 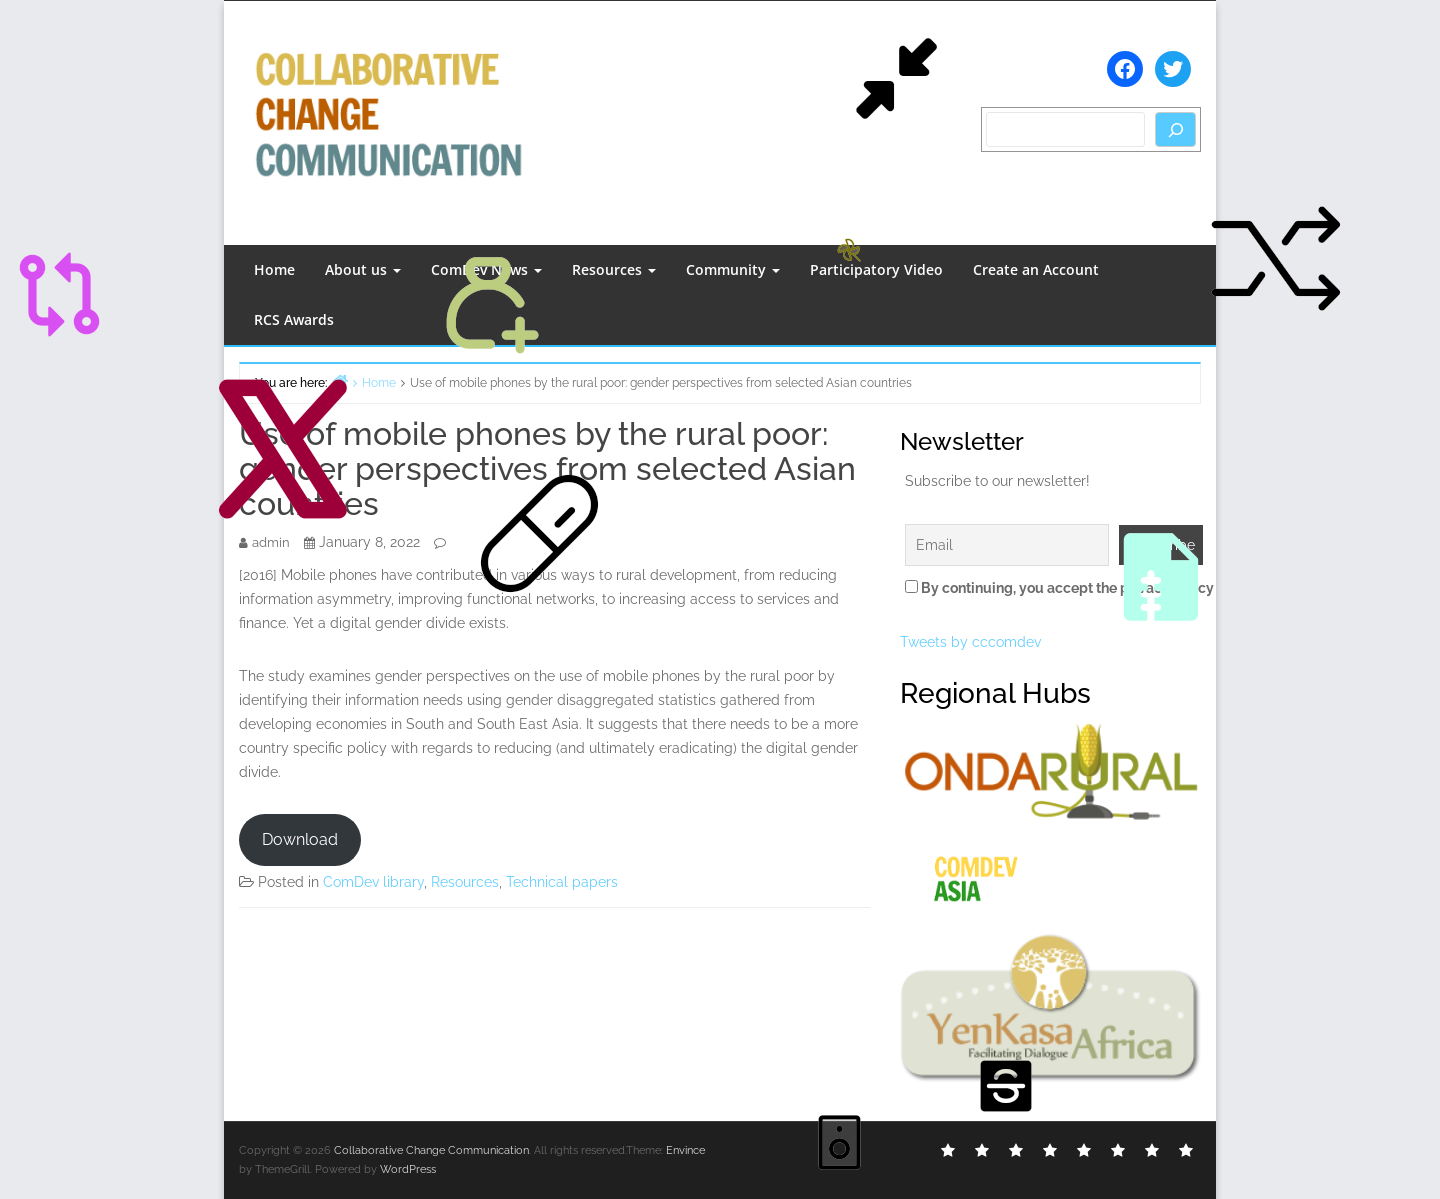 What do you see at coordinates (1006, 1086) in the screenshot?
I see `apply strikethrough formatting to selected text` at bounding box center [1006, 1086].